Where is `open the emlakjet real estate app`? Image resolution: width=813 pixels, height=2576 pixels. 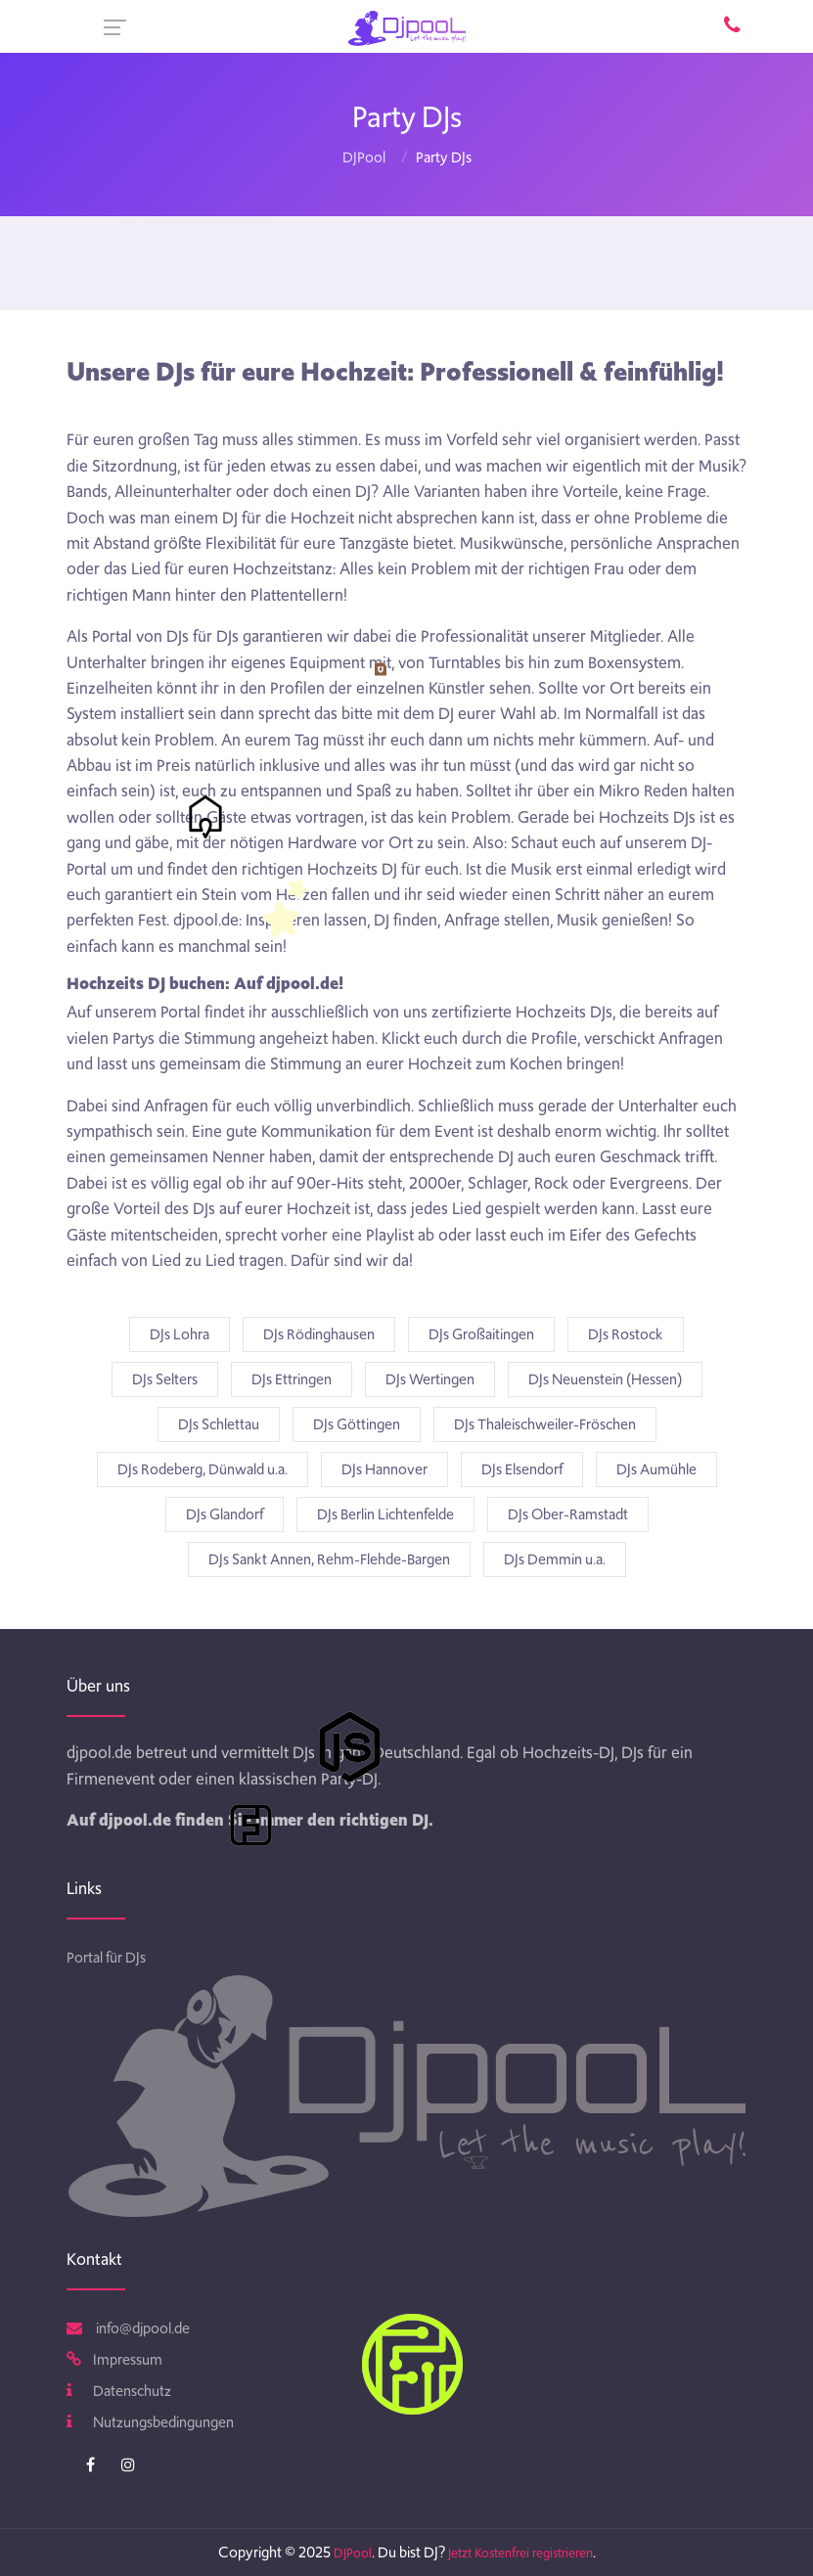 open the emlakjet real estate app is located at coordinates (205, 817).